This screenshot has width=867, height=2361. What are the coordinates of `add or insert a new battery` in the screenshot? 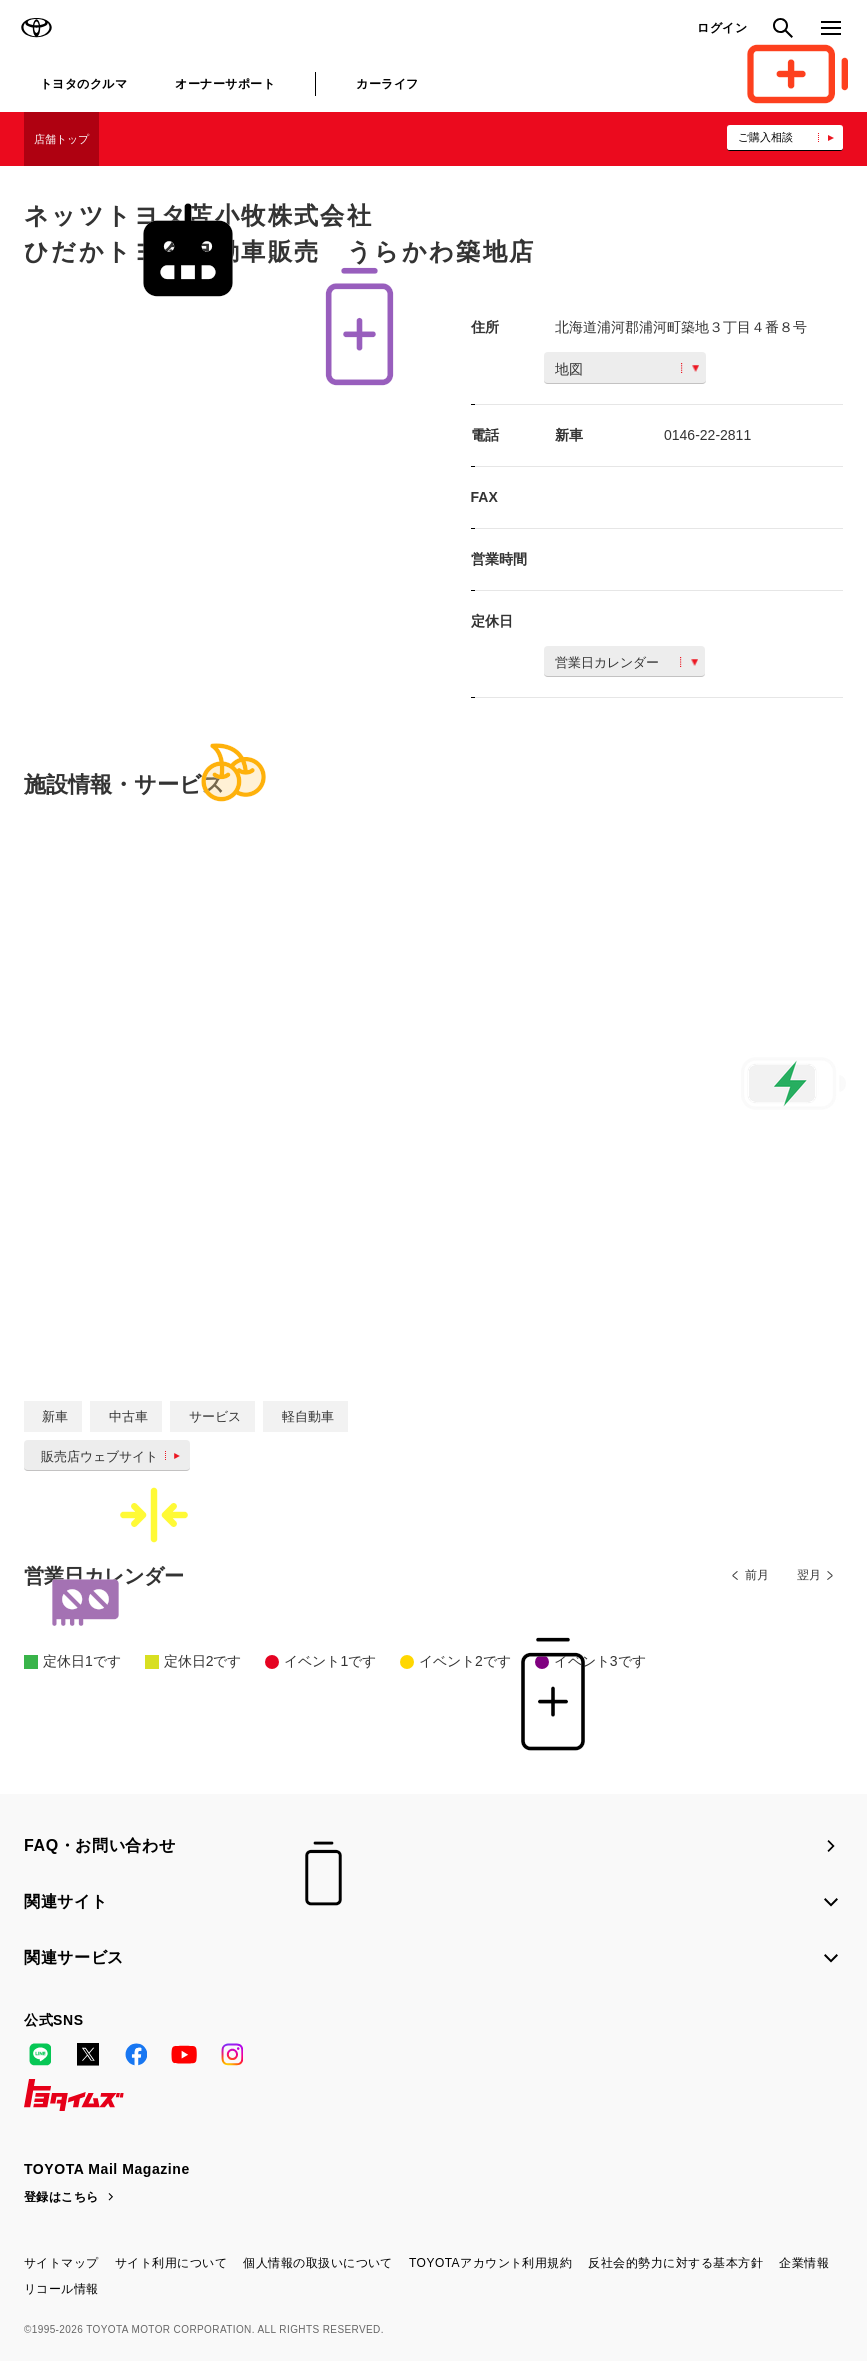 It's located at (553, 1696).